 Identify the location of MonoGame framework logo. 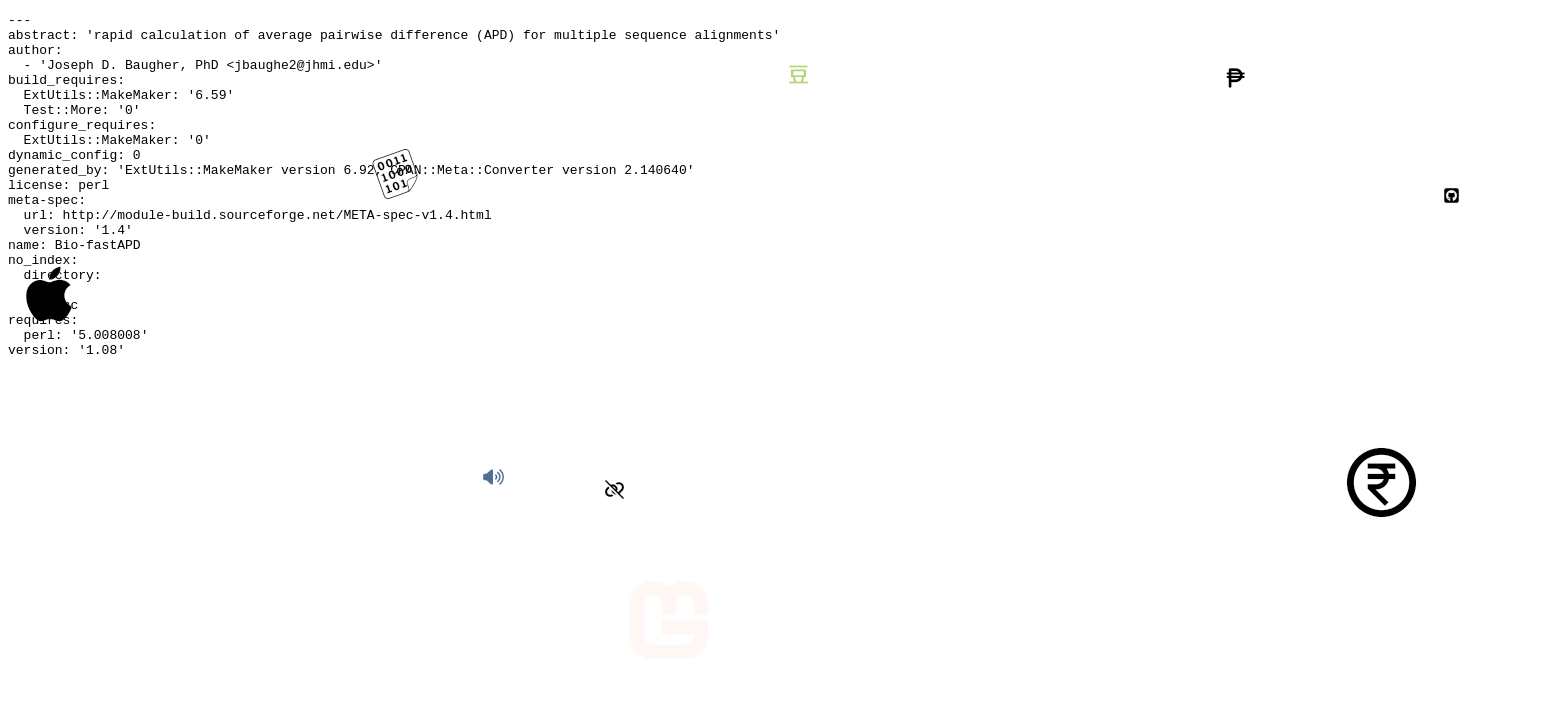
(669, 620).